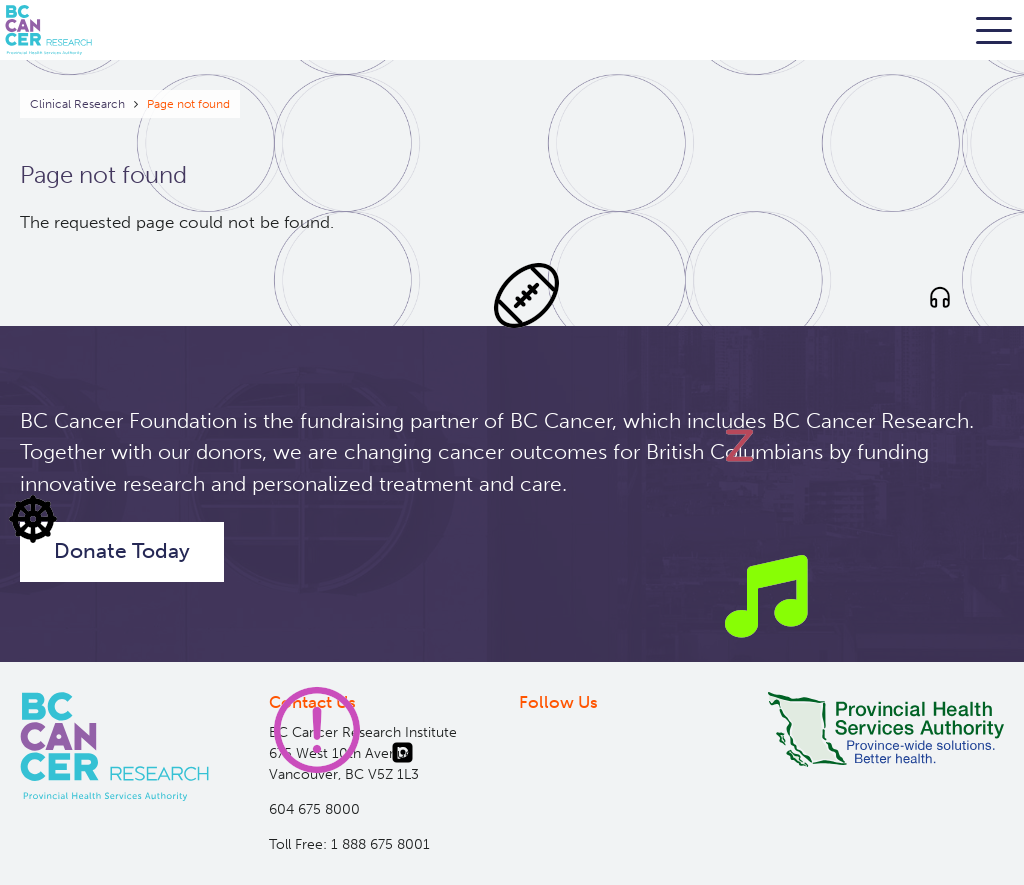  I want to click on indicates items starting with the letter Z in an alphabetical list, so click(739, 445).